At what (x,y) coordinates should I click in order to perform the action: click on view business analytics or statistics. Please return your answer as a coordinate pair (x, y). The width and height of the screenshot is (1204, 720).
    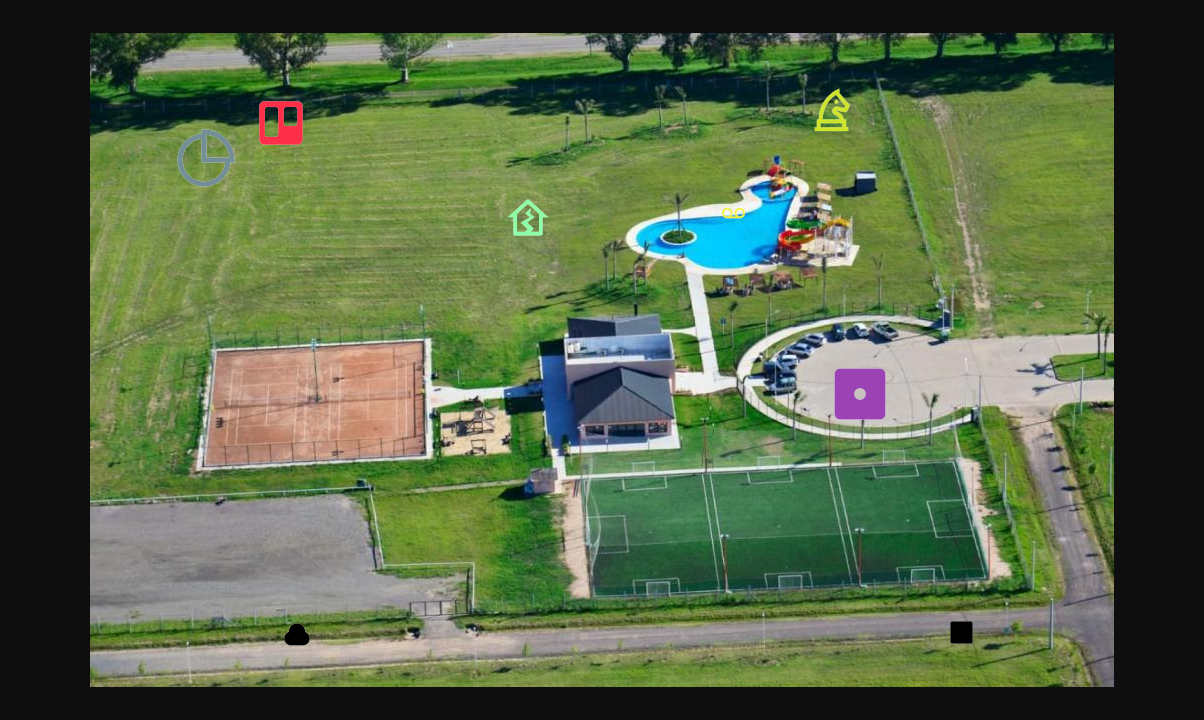
    Looking at the image, I should click on (204, 160).